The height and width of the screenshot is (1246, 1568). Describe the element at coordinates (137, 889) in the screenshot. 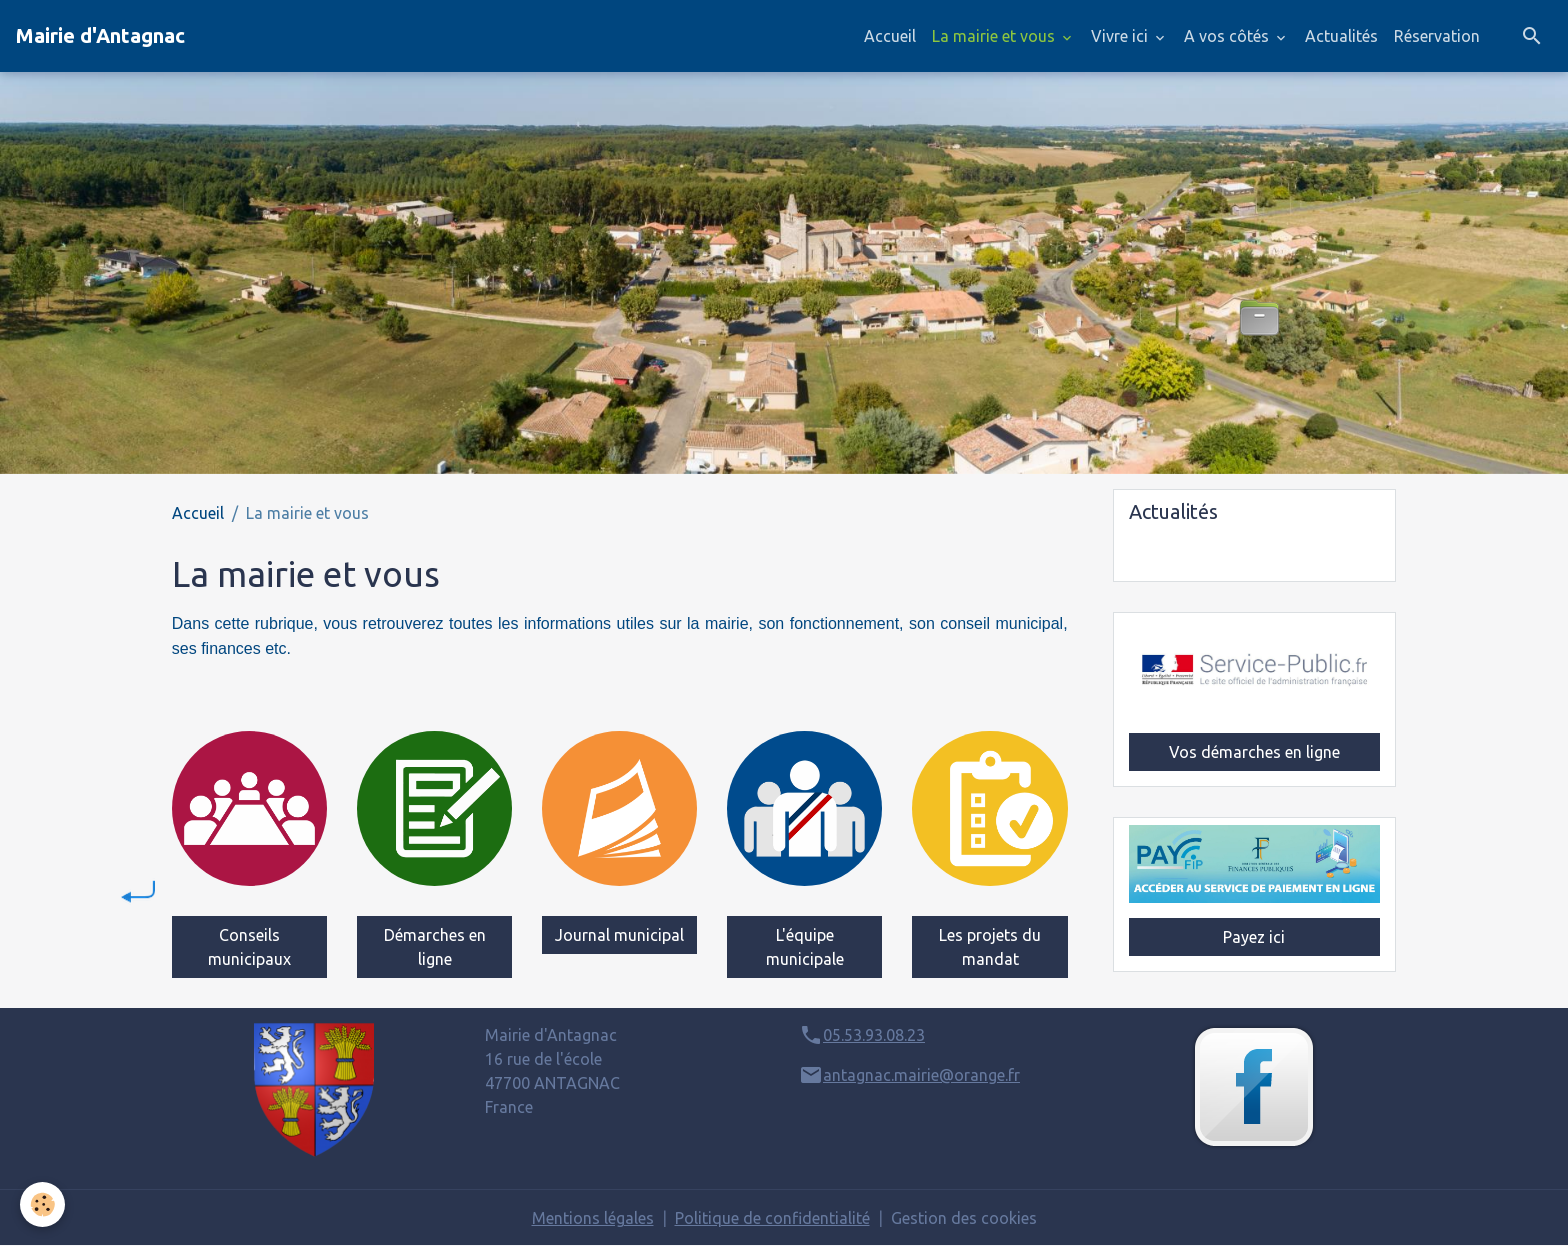

I see `reply to the sender of an email` at that location.